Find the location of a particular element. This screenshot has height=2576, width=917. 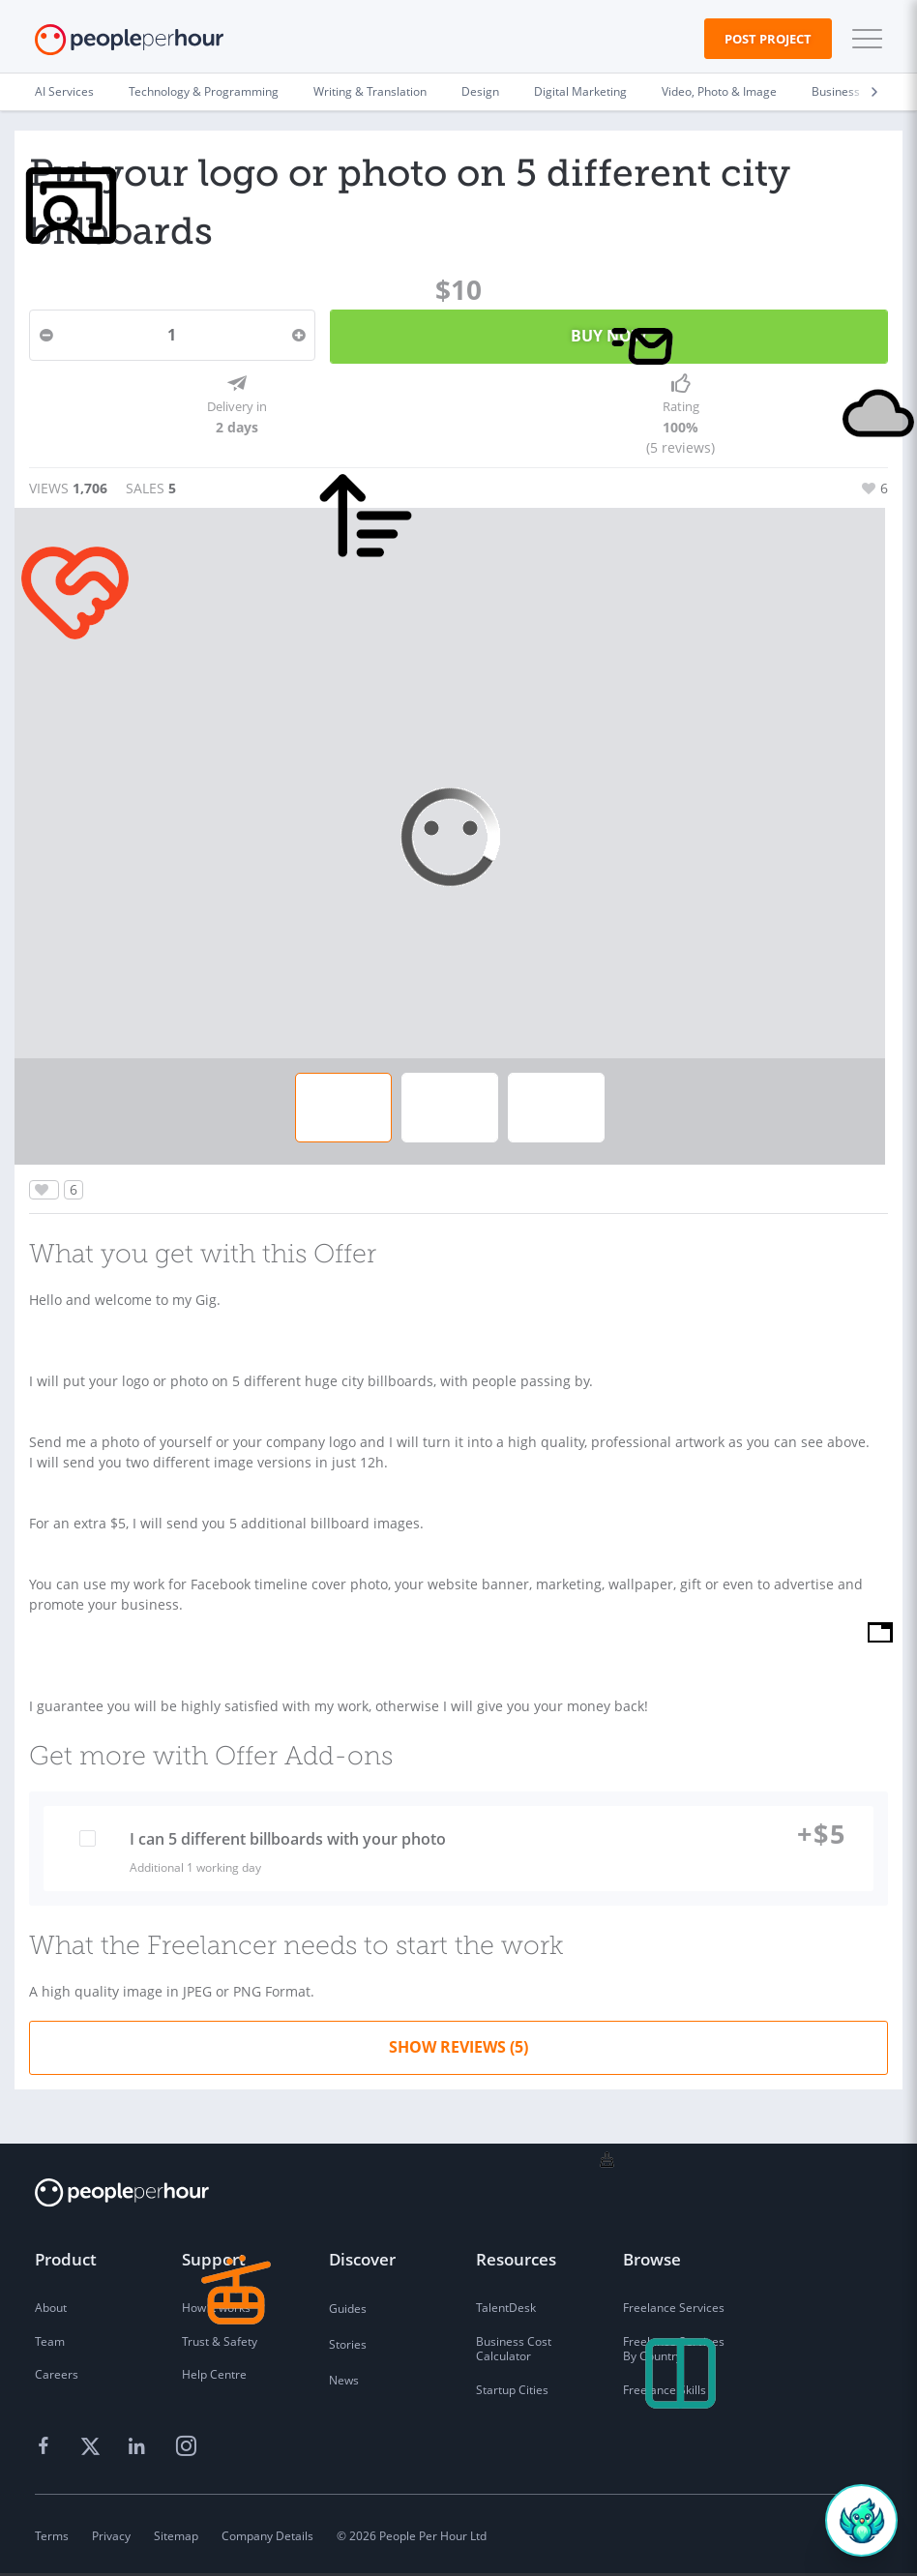

access partnership or collaboration features is located at coordinates (74, 590).